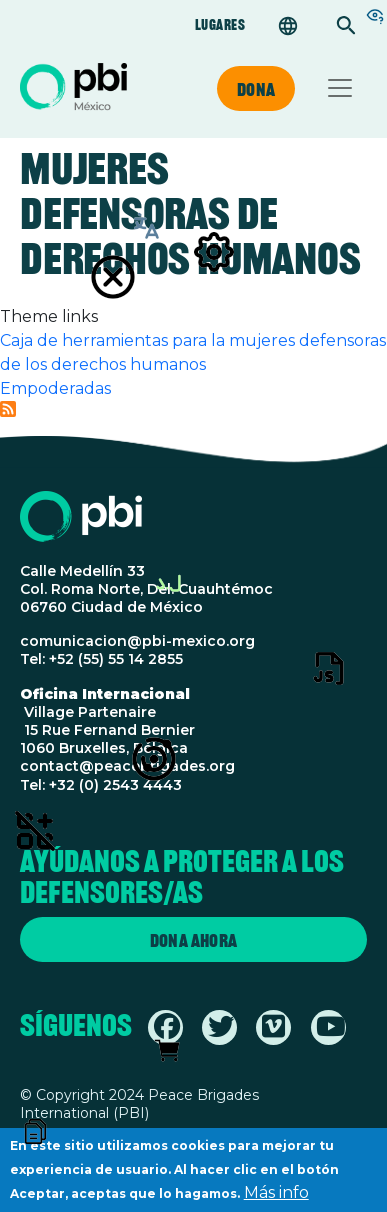  I want to click on view your shopping cart, so click(167, 1050).